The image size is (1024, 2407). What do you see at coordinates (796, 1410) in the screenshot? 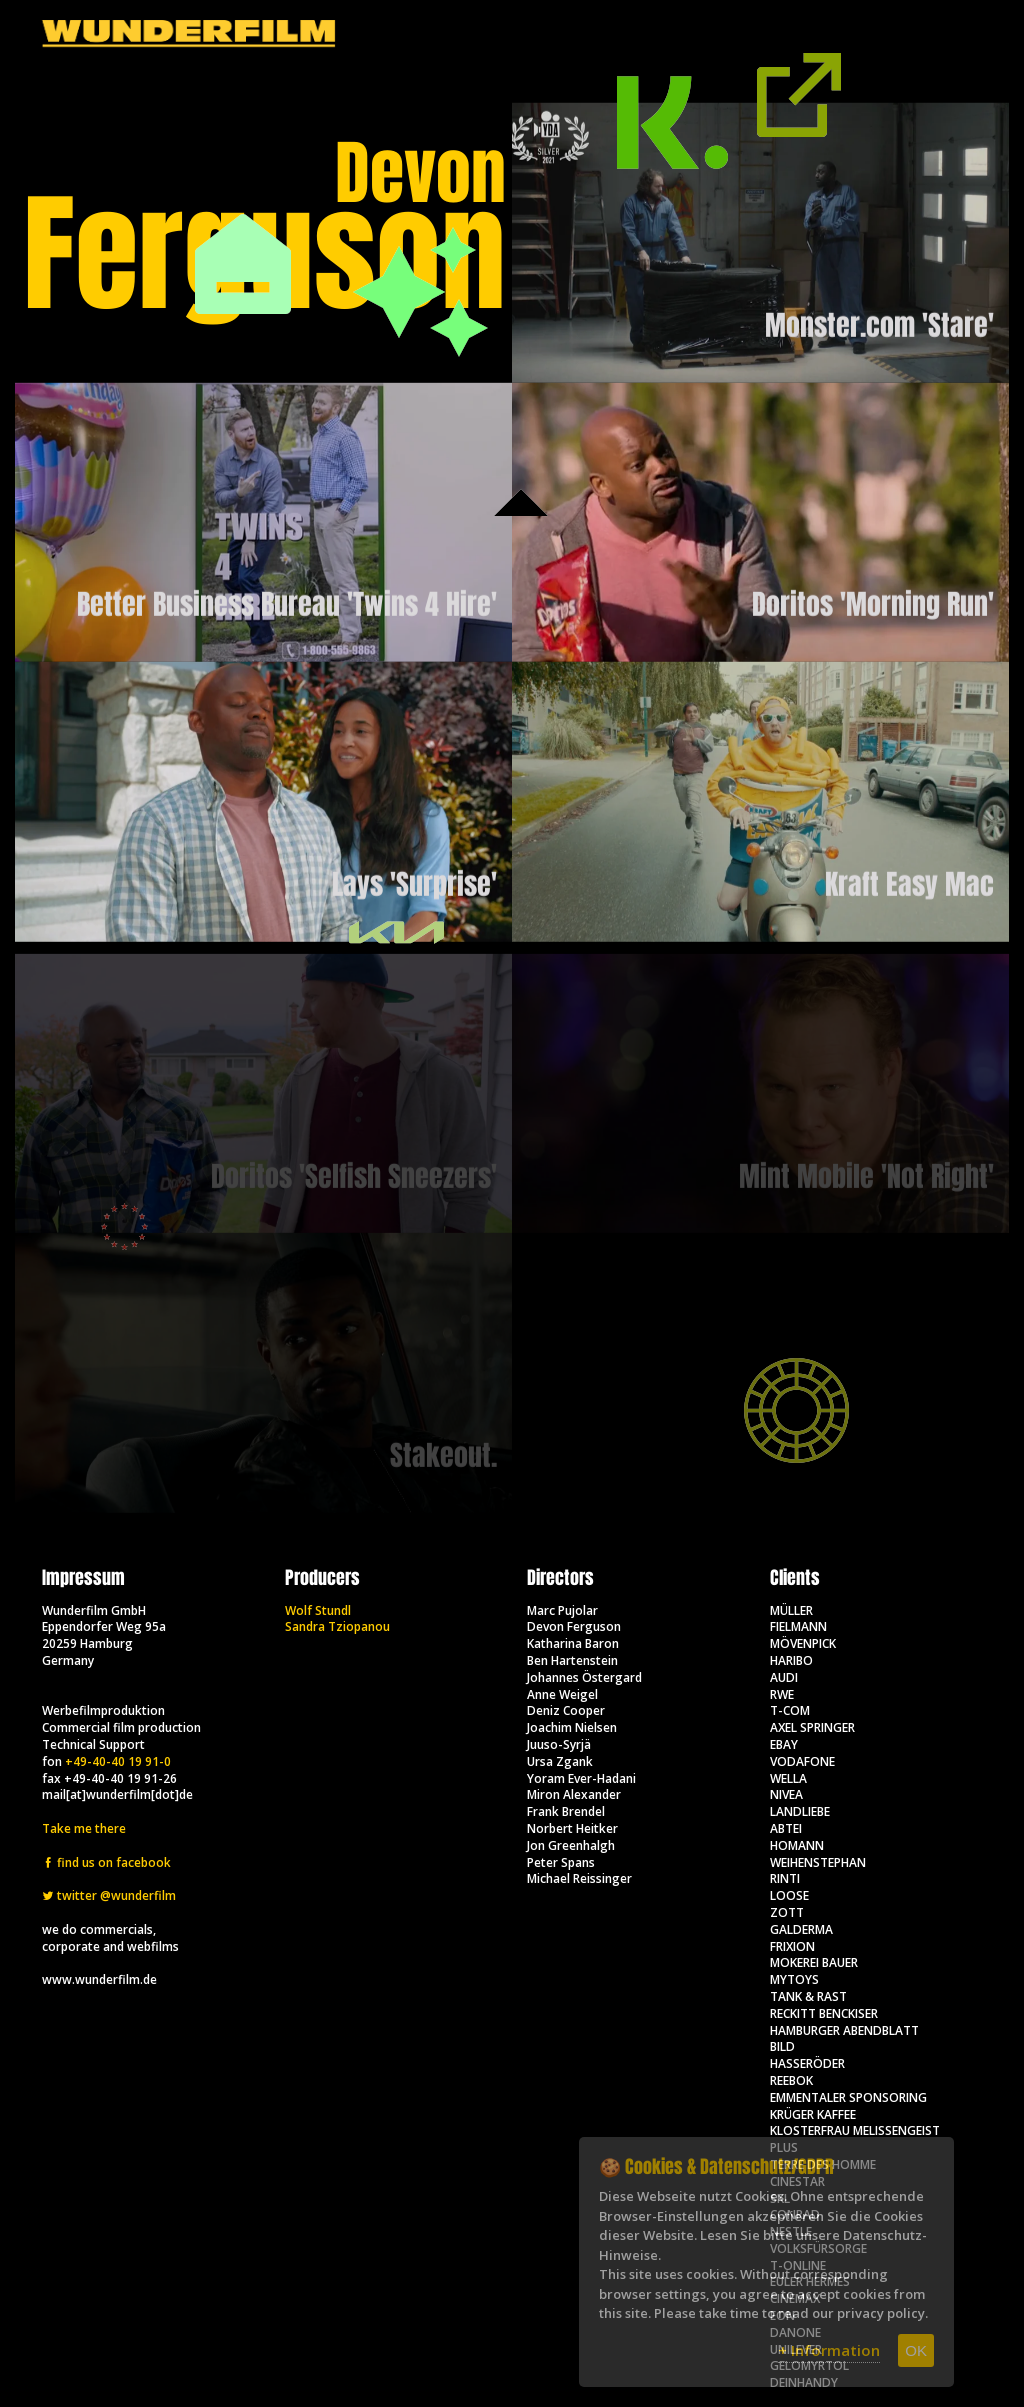
I see `open the VSCO app` at bounding box center [796, 1410].